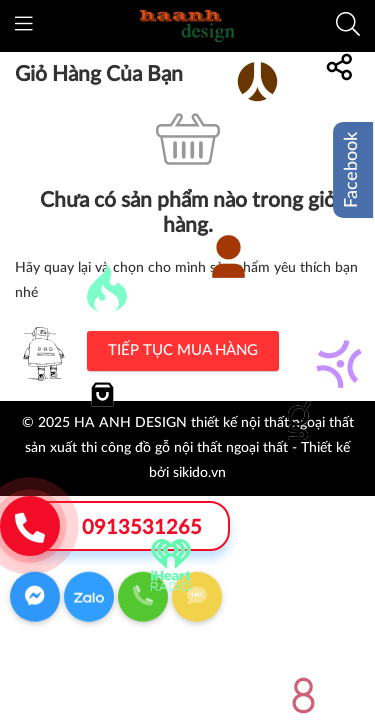  What do you see at coordinates (171, 565) in the screenshot?
I see `open iHeartRadio app` at bounding box center [171, 565].